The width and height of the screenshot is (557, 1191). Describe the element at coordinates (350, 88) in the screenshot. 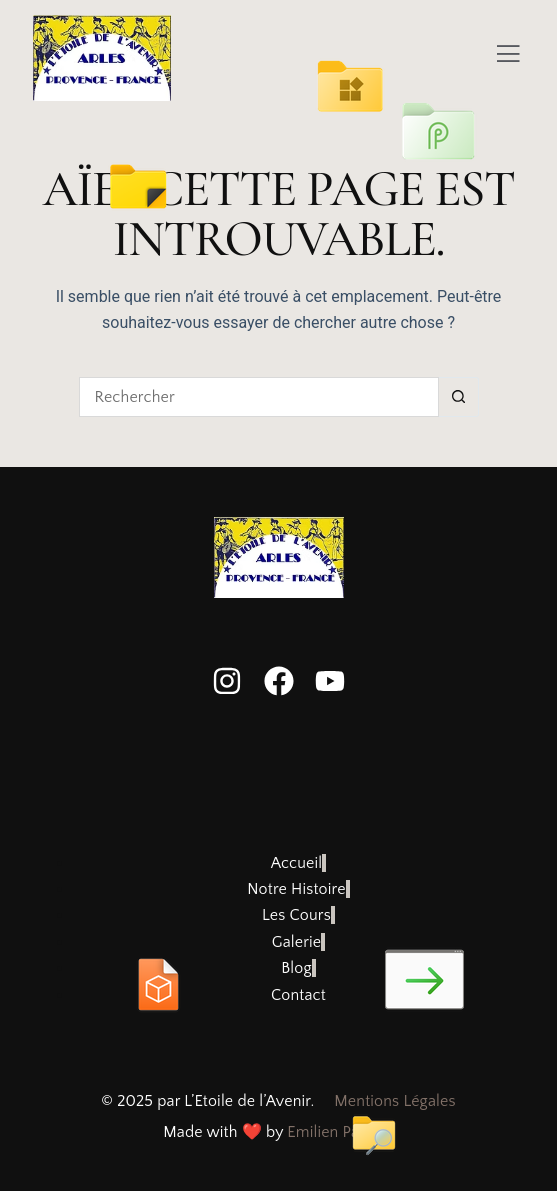

I see `open the apps folder` at that location.